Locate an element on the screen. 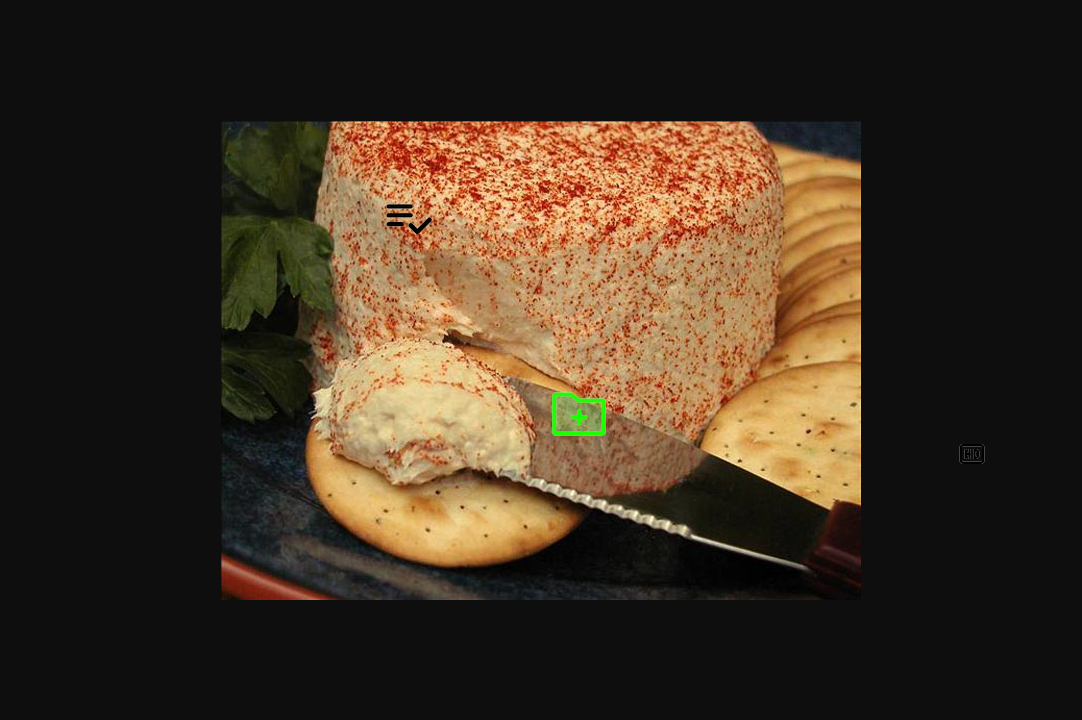 The height and width of the screenshot is (720, 1082). item successfully added to playlist is located at coordinates (408, 217).